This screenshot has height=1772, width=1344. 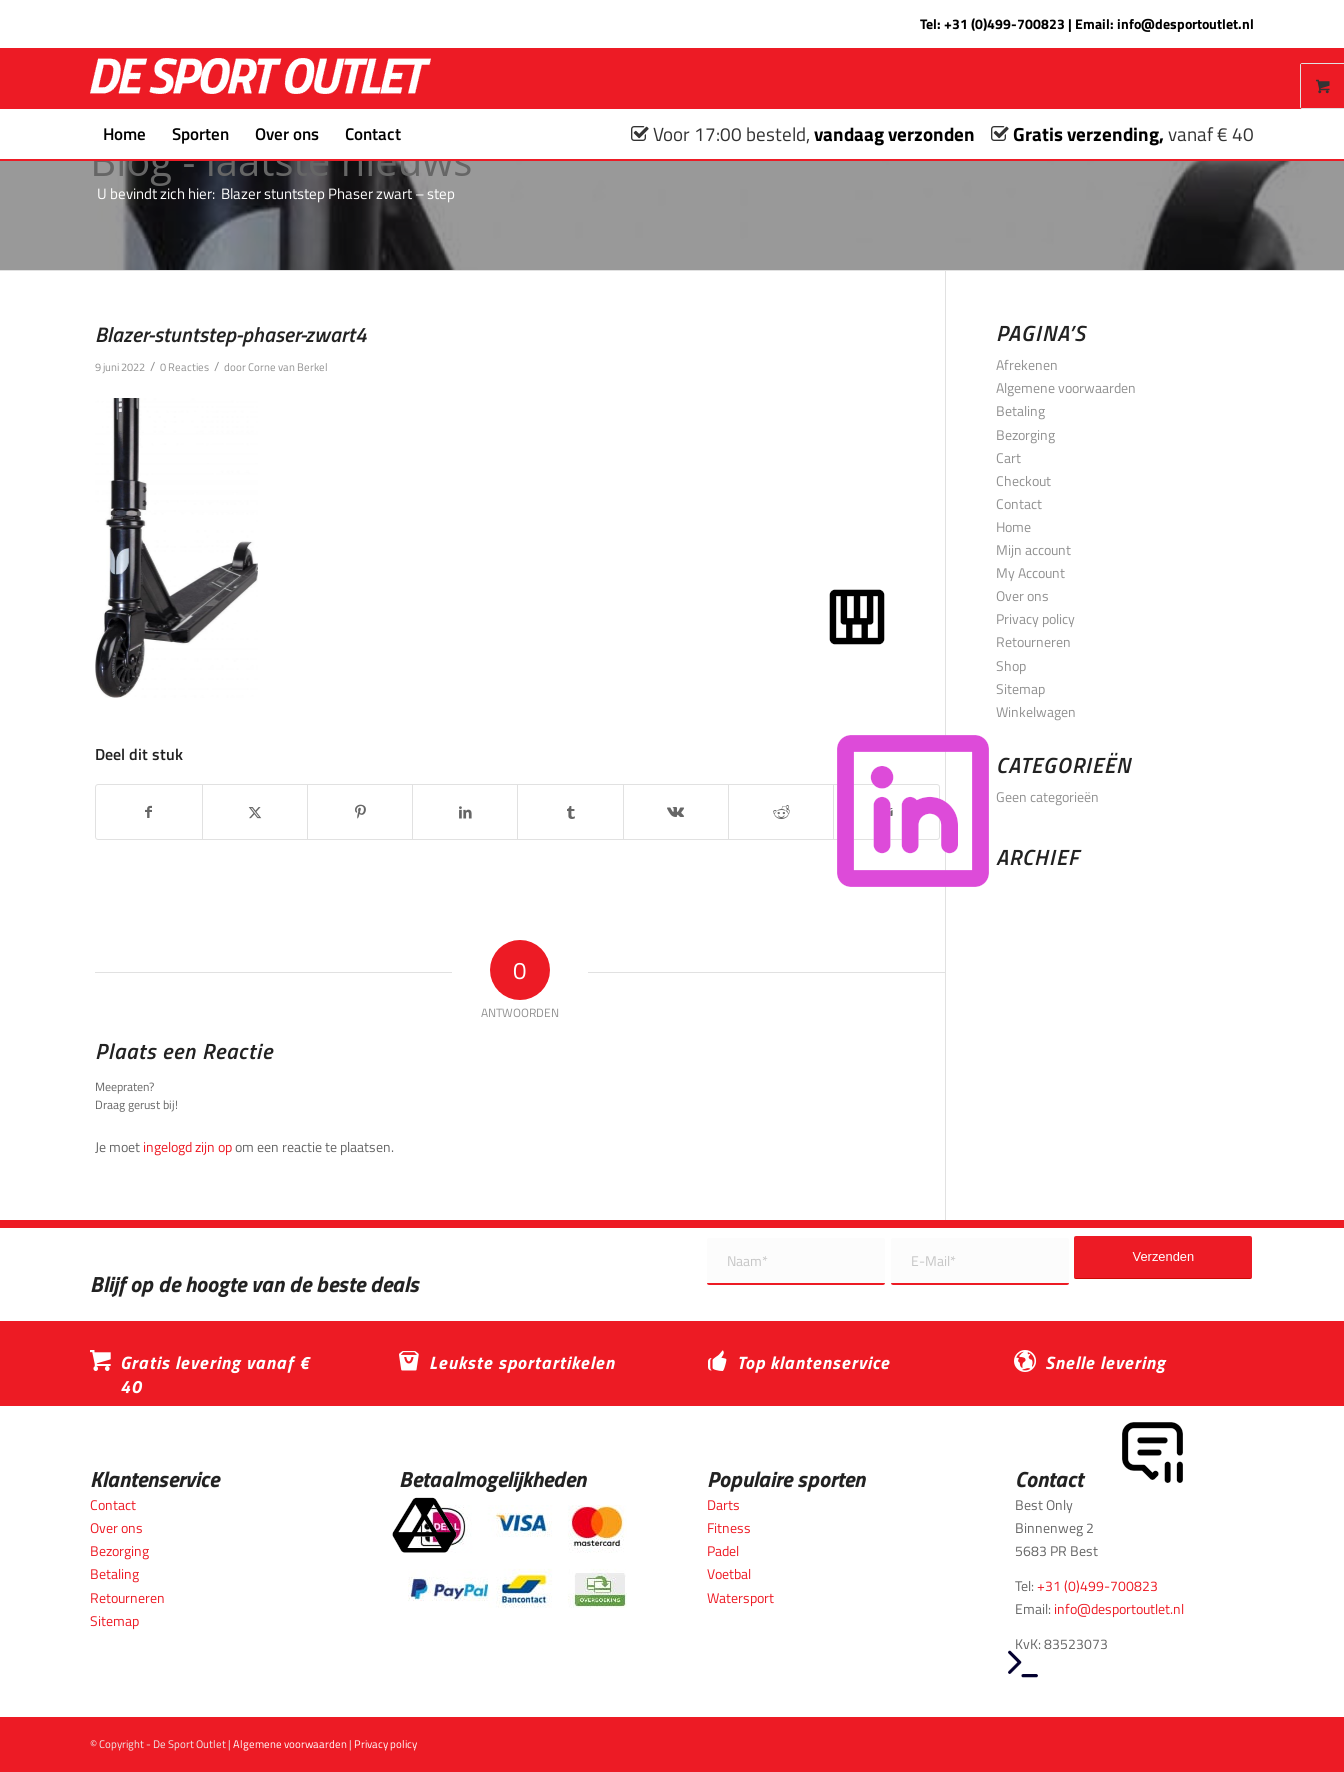 I want to click on pause message notifications, so click(x=1152, y=1449).